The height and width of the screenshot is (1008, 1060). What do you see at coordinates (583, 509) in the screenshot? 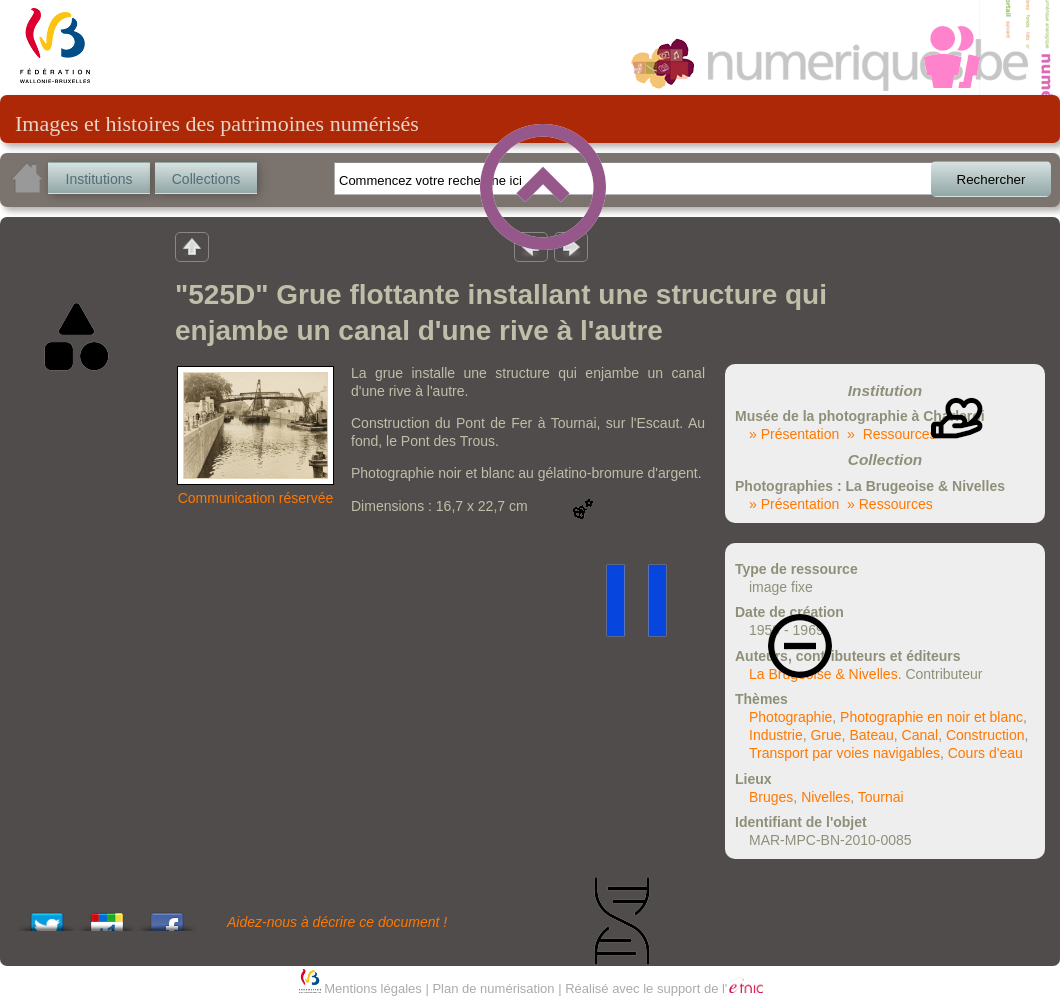
I see `access nature or outdoor-related emoji` at bounding box center [583, 509].